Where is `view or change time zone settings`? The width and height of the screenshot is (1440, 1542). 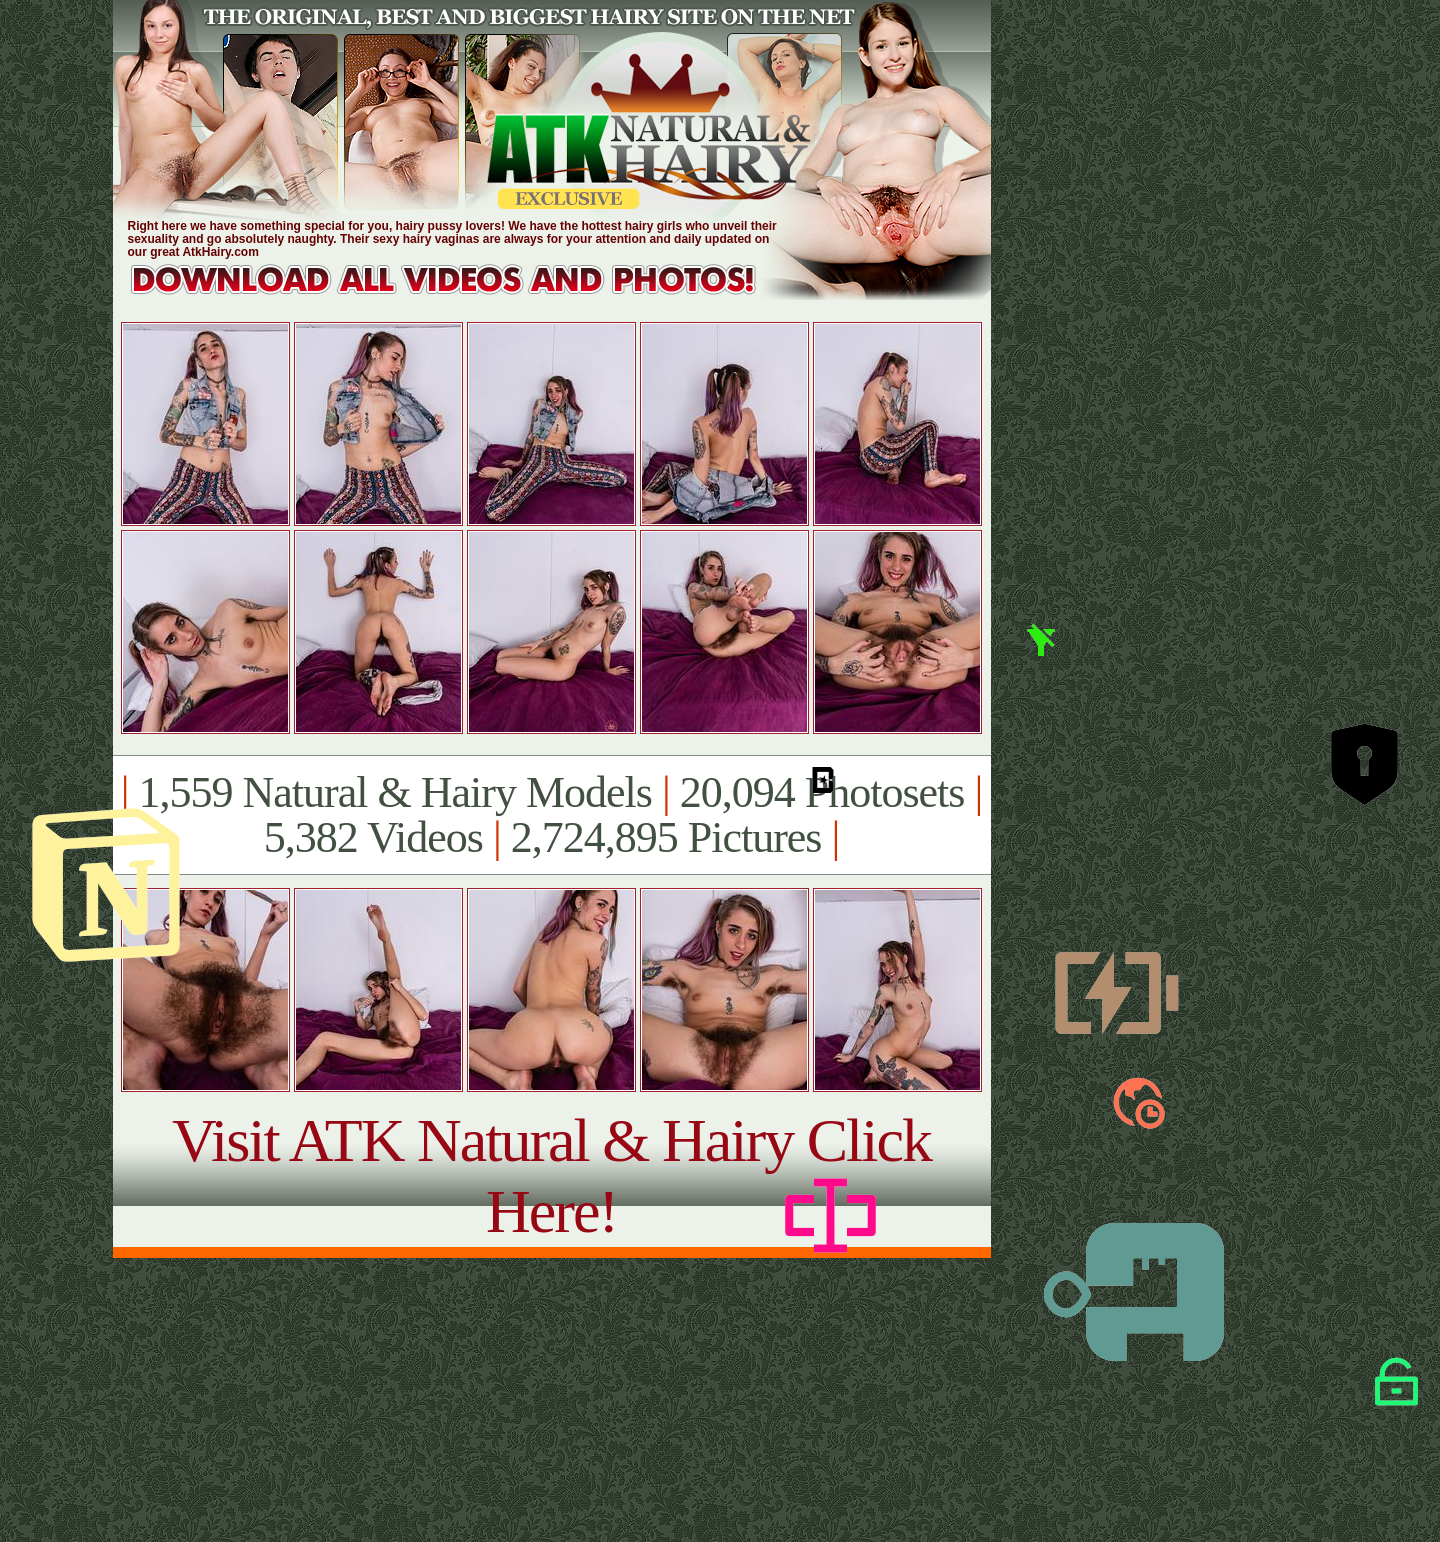 view or change time zone settings is located at coordinates (1138, 1102).